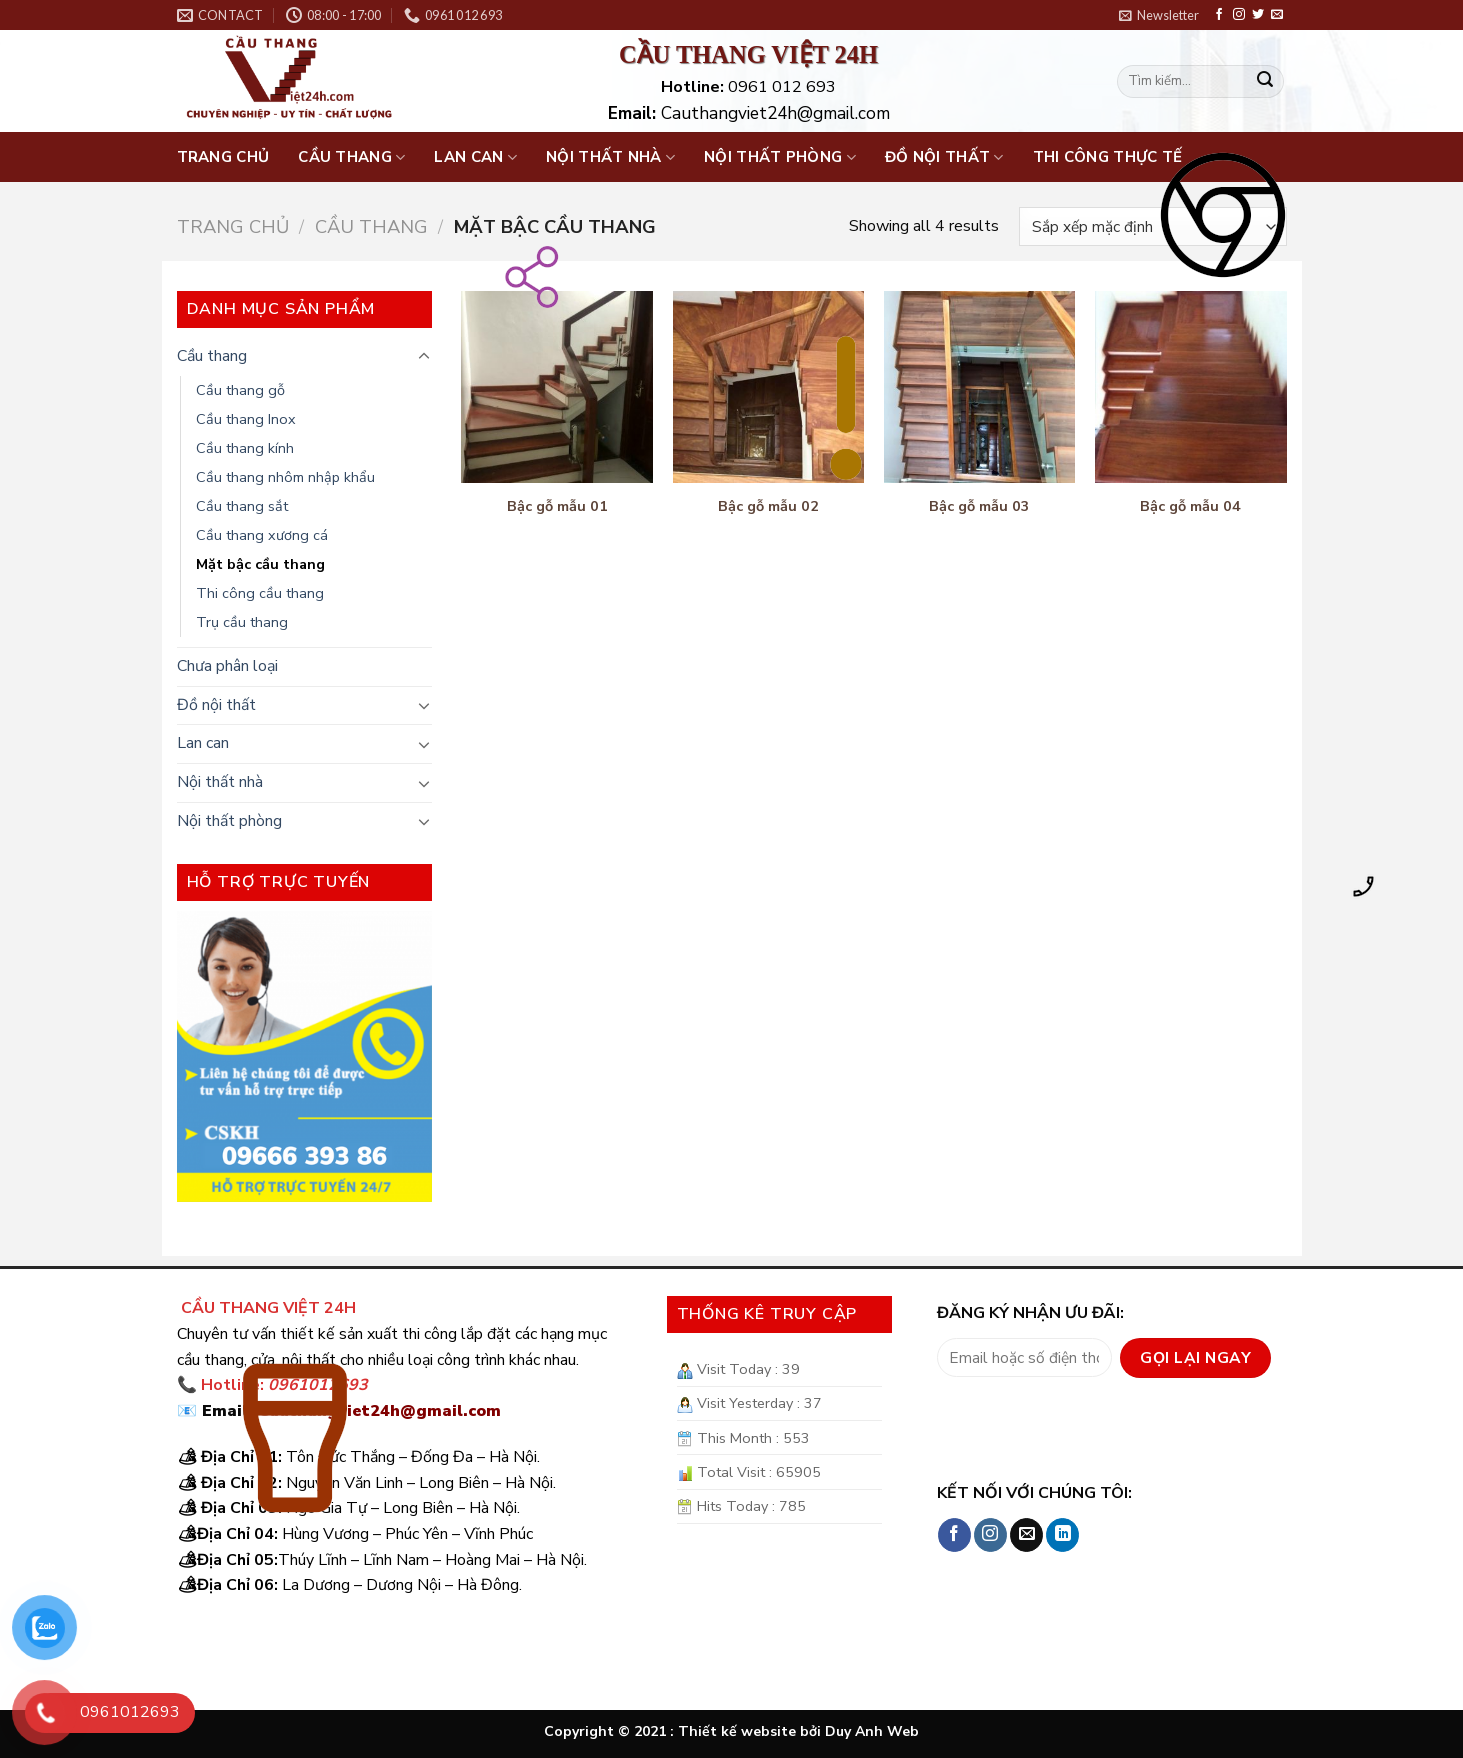 Image resolution: width=1463 pixels, height=1758 pixels. I want to click on browse nearby bars or pubs, so click(295, 1438).